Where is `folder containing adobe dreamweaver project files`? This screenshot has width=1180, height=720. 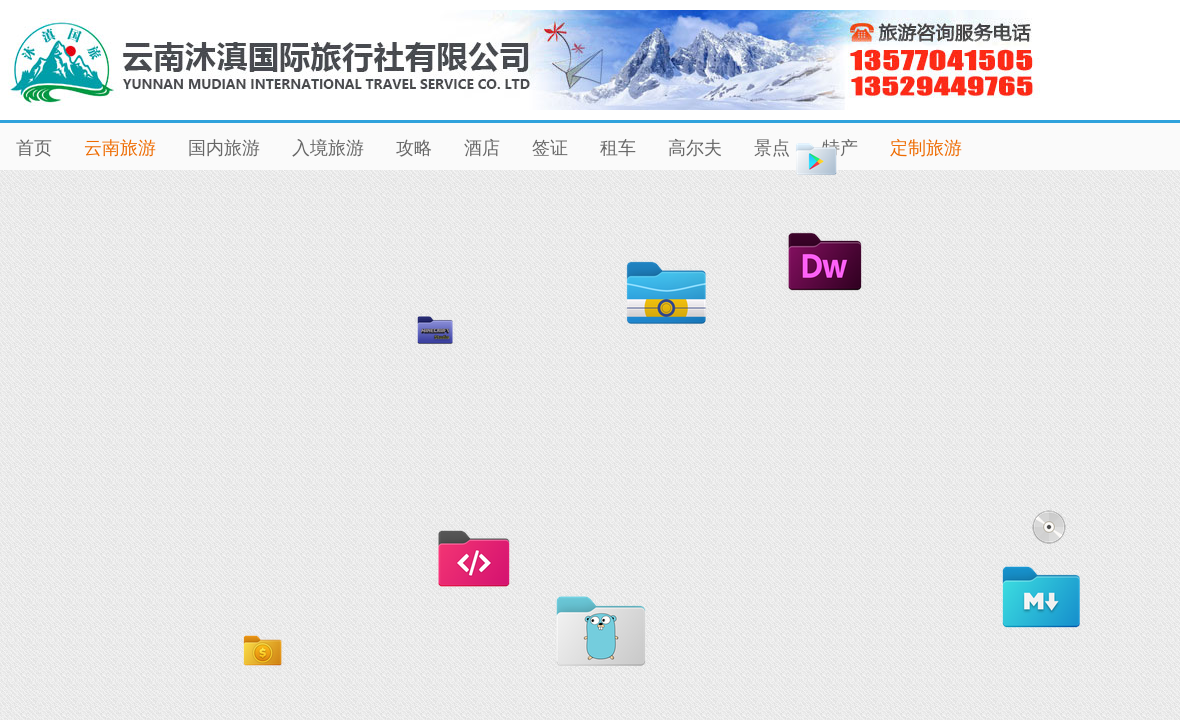
folder containing adobe dreamweaver project files is located at coordinates (824, 263).